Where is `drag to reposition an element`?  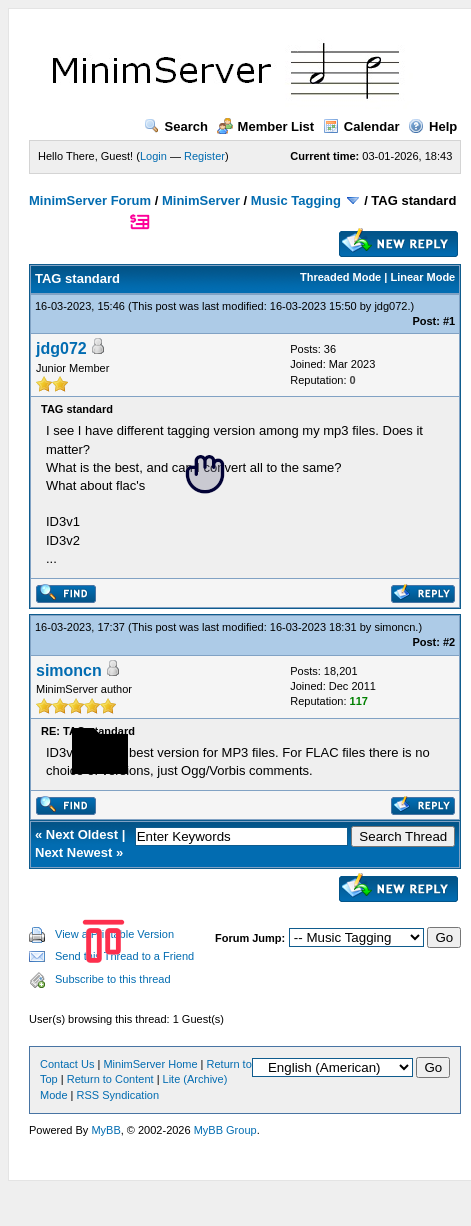 drag to reposition an element is located at coordinates (205, 469).